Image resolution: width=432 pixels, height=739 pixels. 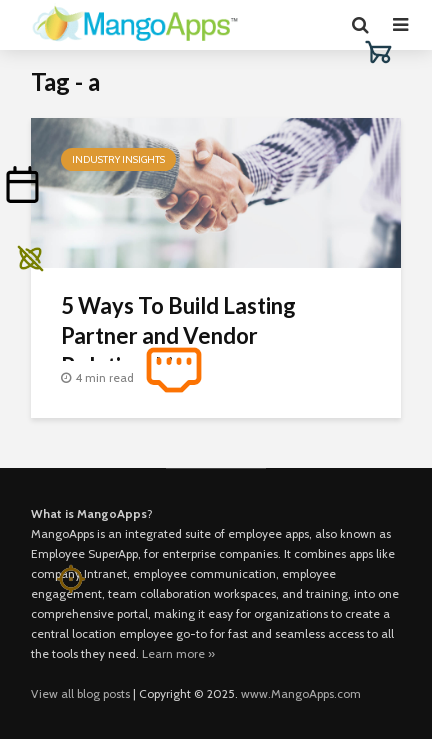 I want to click on access gardening or outdoor supplies, so click(x=379, y=52).